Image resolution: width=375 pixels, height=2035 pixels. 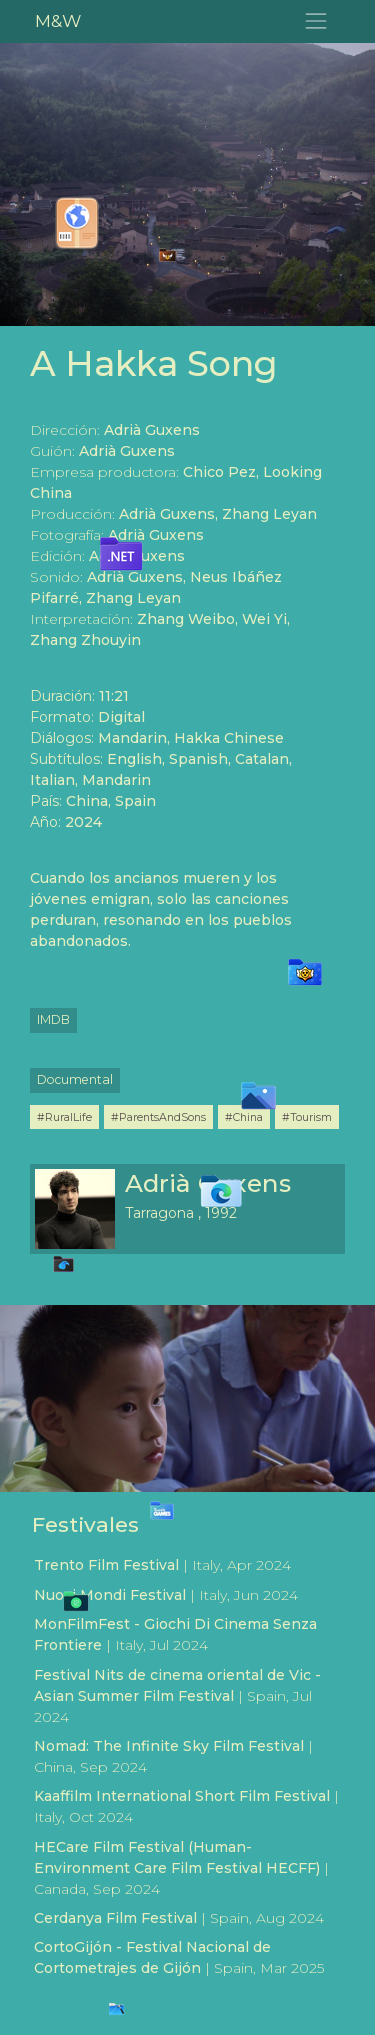 What do you see at coordinates (258, 1096) in the screenshot?
I see `open pictures folder` at bounding box center [258, 1096].